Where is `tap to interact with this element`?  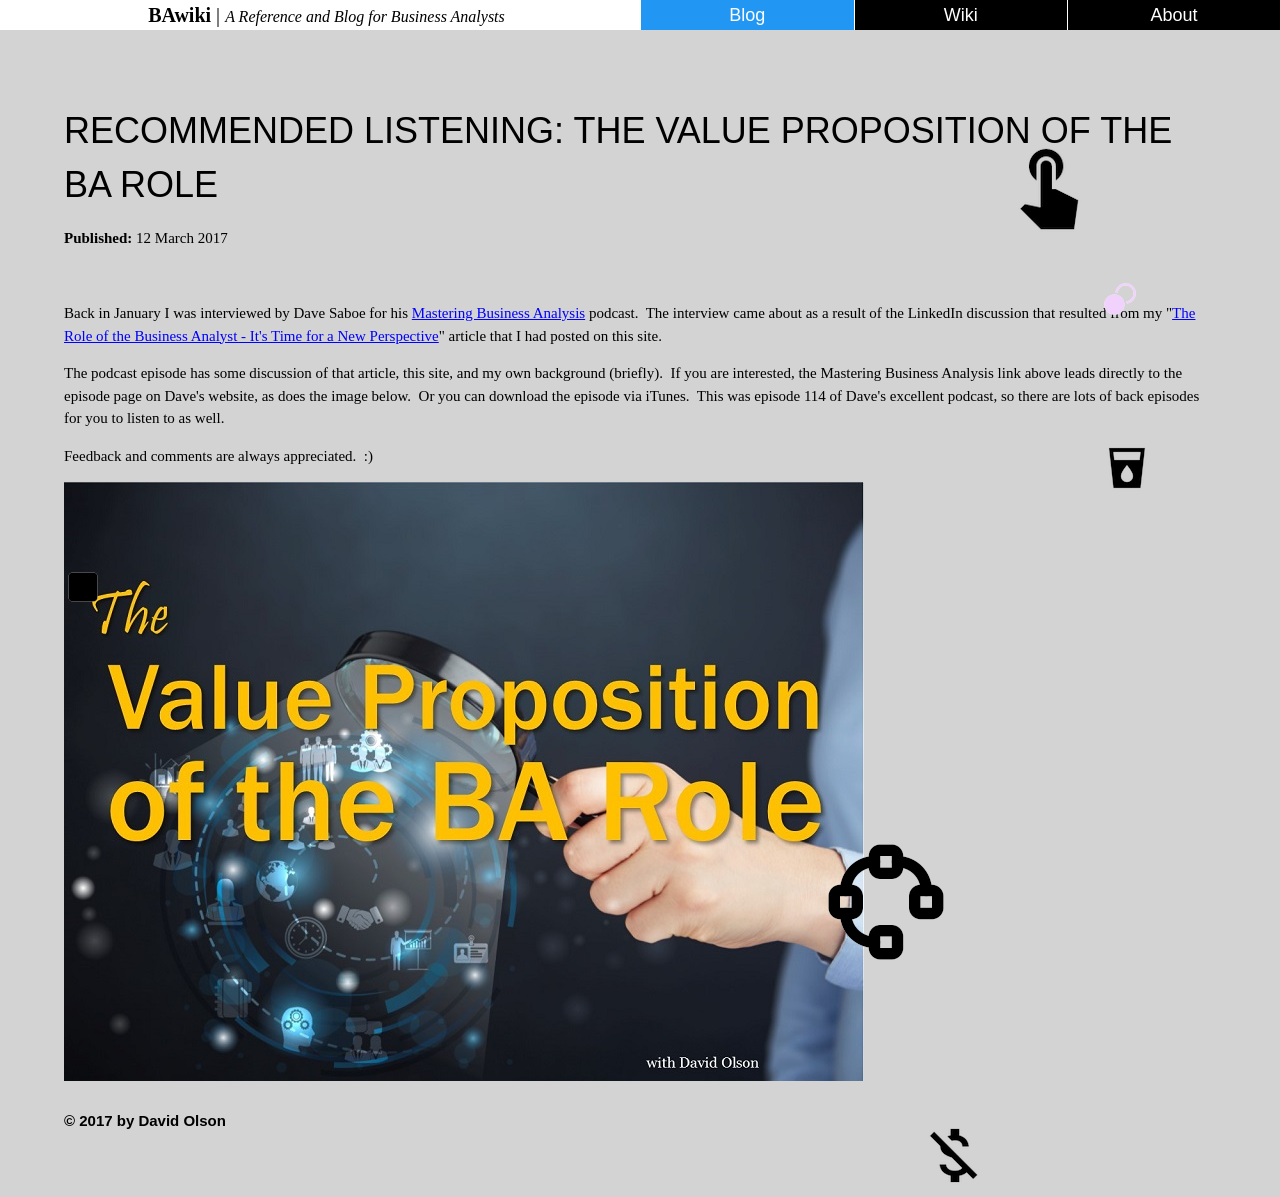
tap to interact with this element is located at coordinates (1051, 191).